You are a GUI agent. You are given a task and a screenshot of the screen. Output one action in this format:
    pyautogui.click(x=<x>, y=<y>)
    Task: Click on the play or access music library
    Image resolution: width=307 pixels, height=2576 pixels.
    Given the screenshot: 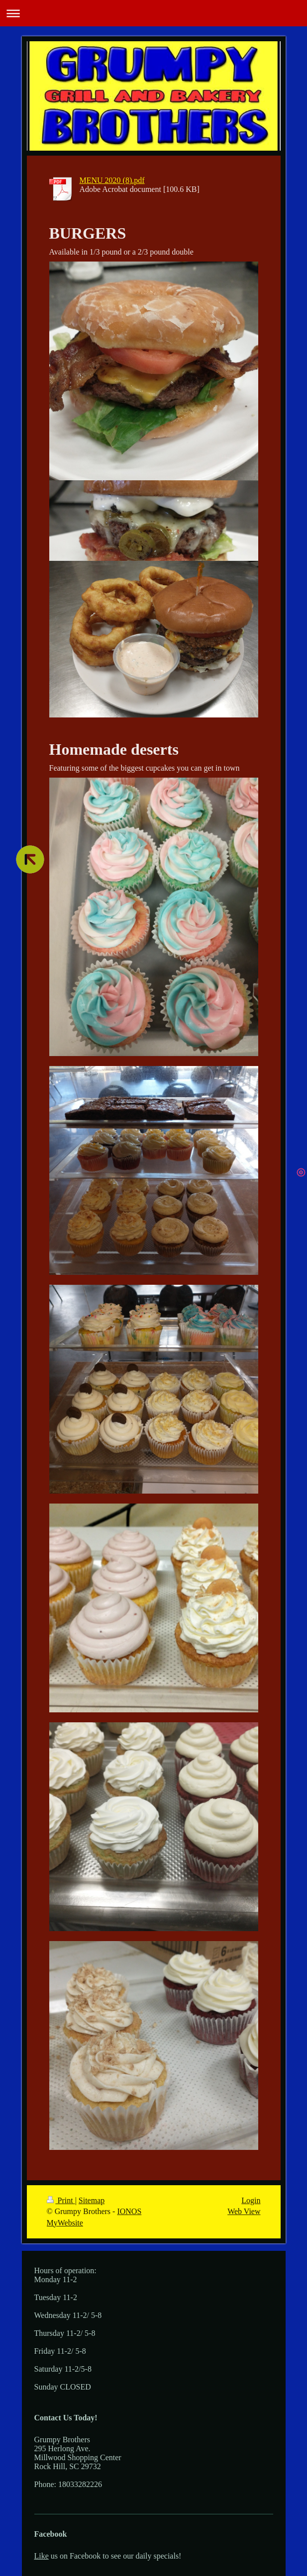 What is the action you would take?
    pyautogui.click(x=301, y=1172)
    